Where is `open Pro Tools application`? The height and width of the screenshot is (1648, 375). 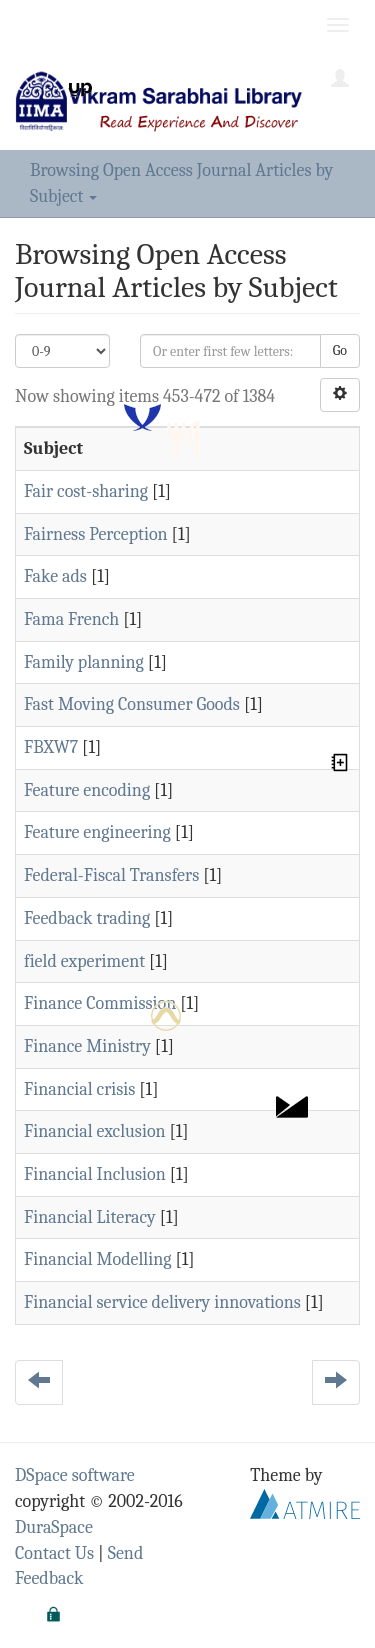 open Pro Tools application is located at coordinates (166, 1016).